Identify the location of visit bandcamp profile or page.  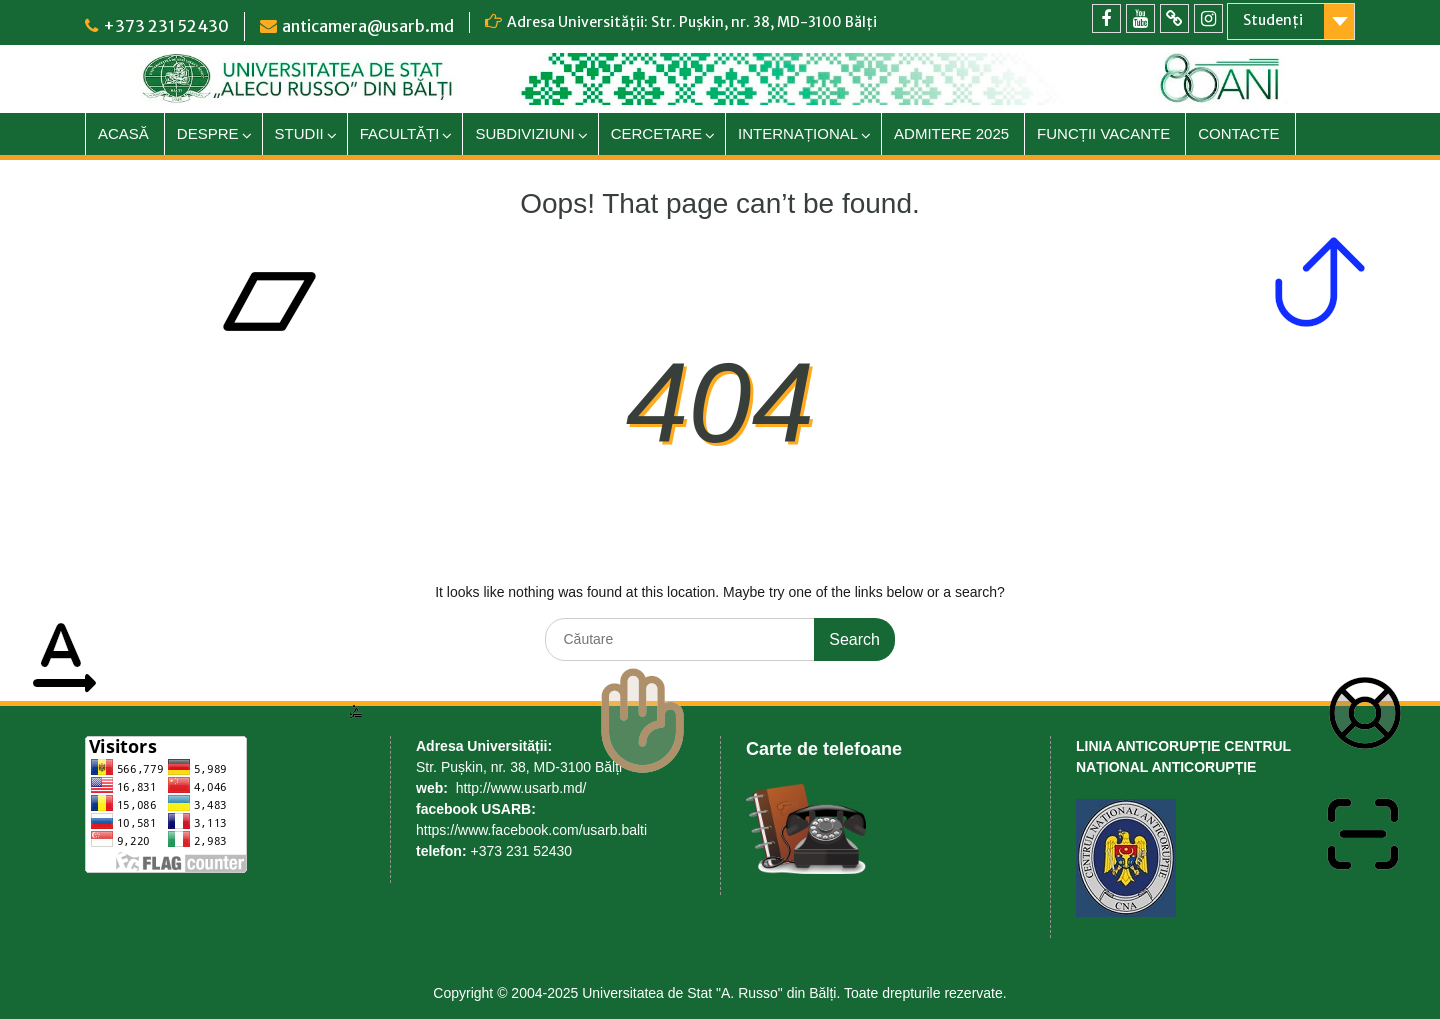
(269, 301).